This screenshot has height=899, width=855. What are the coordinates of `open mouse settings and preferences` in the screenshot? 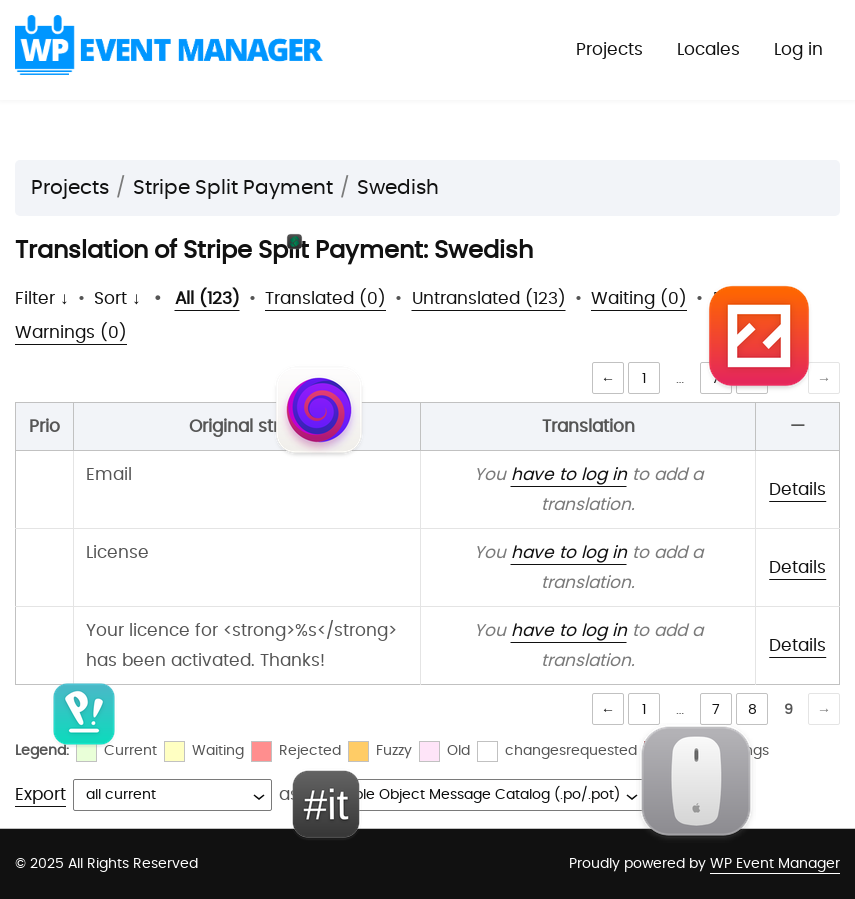 It's located at (696, 783).